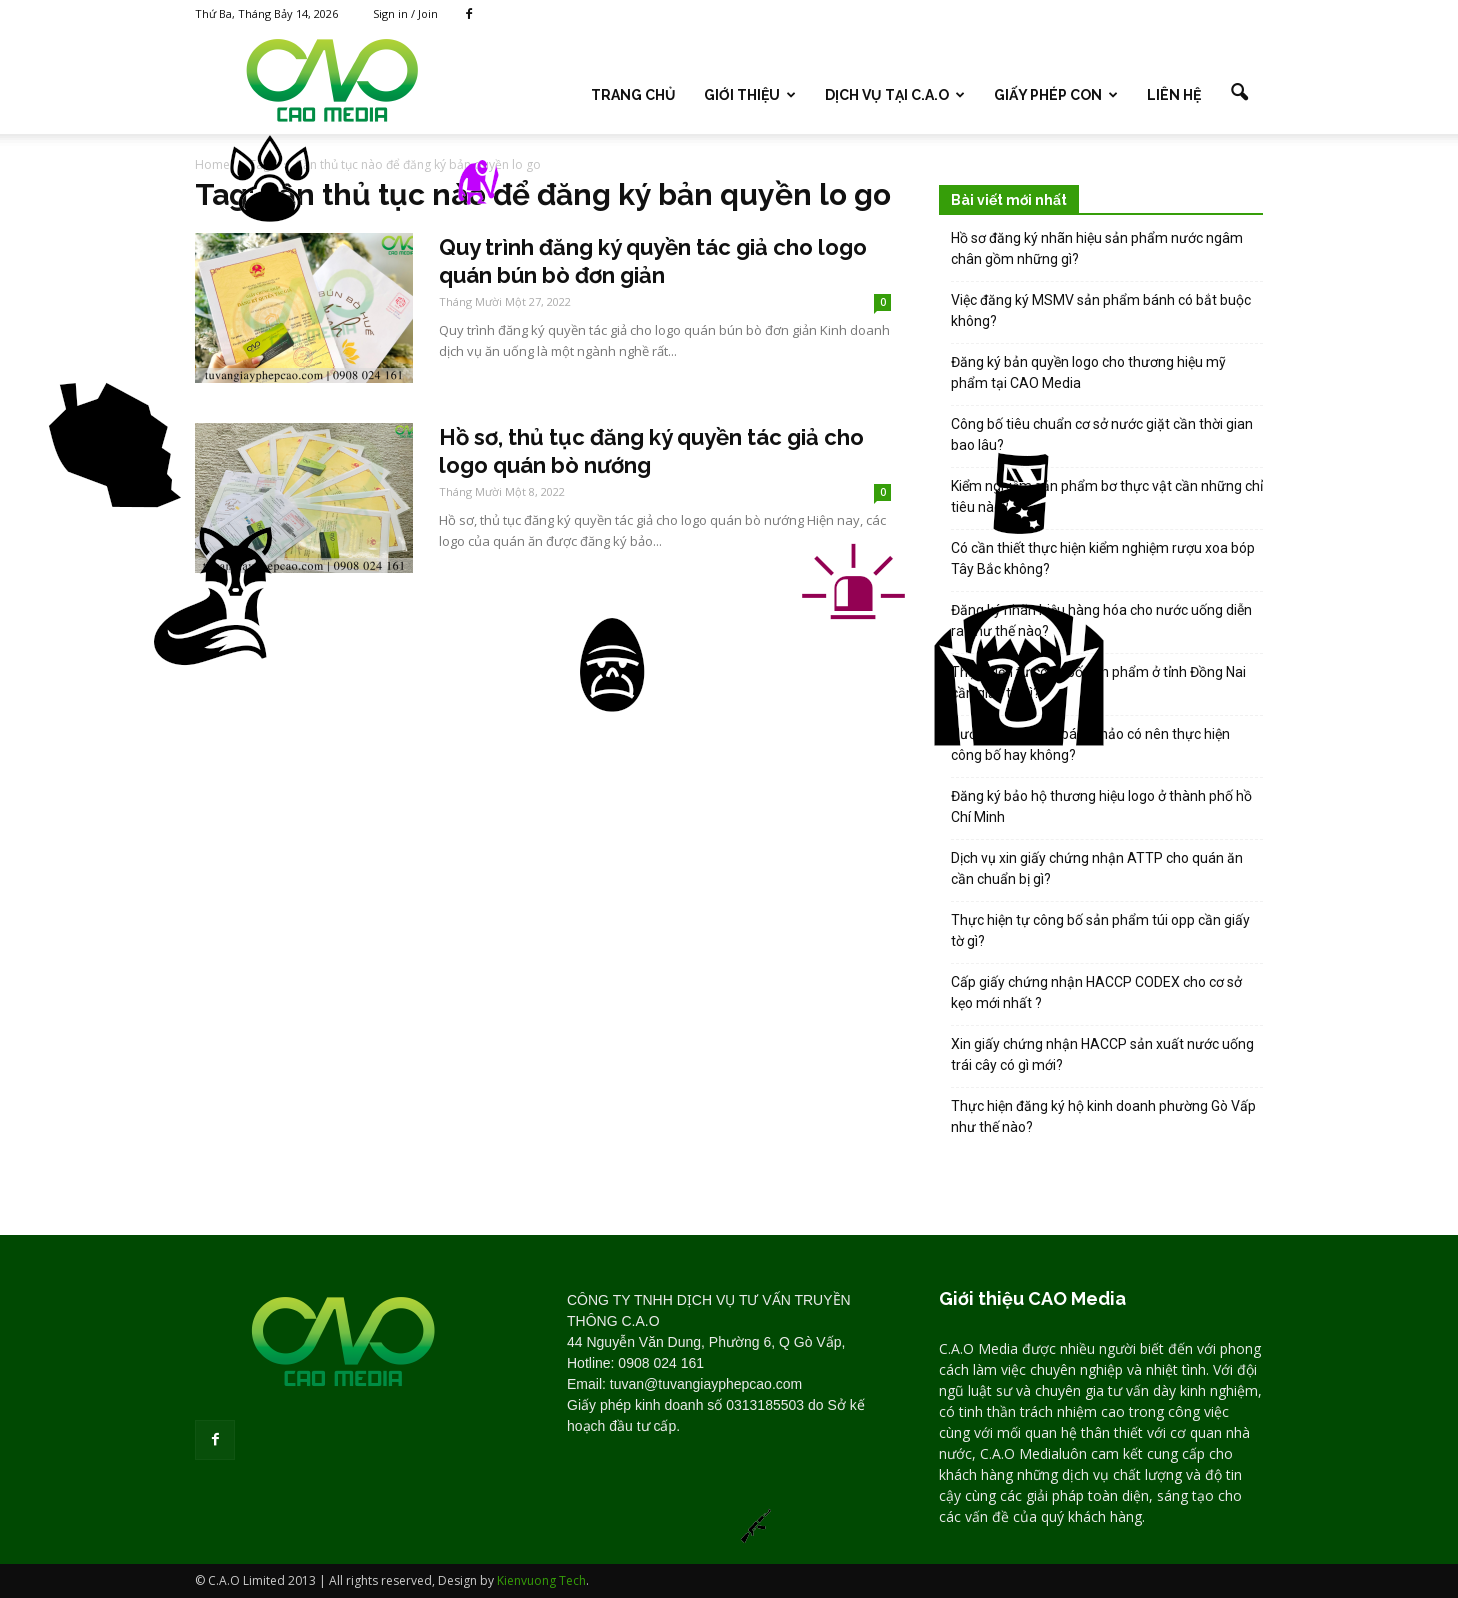 The height and width of the screenshot is (1598, 1458). I want to click on access pet-related features or settings, so click(269, 178).